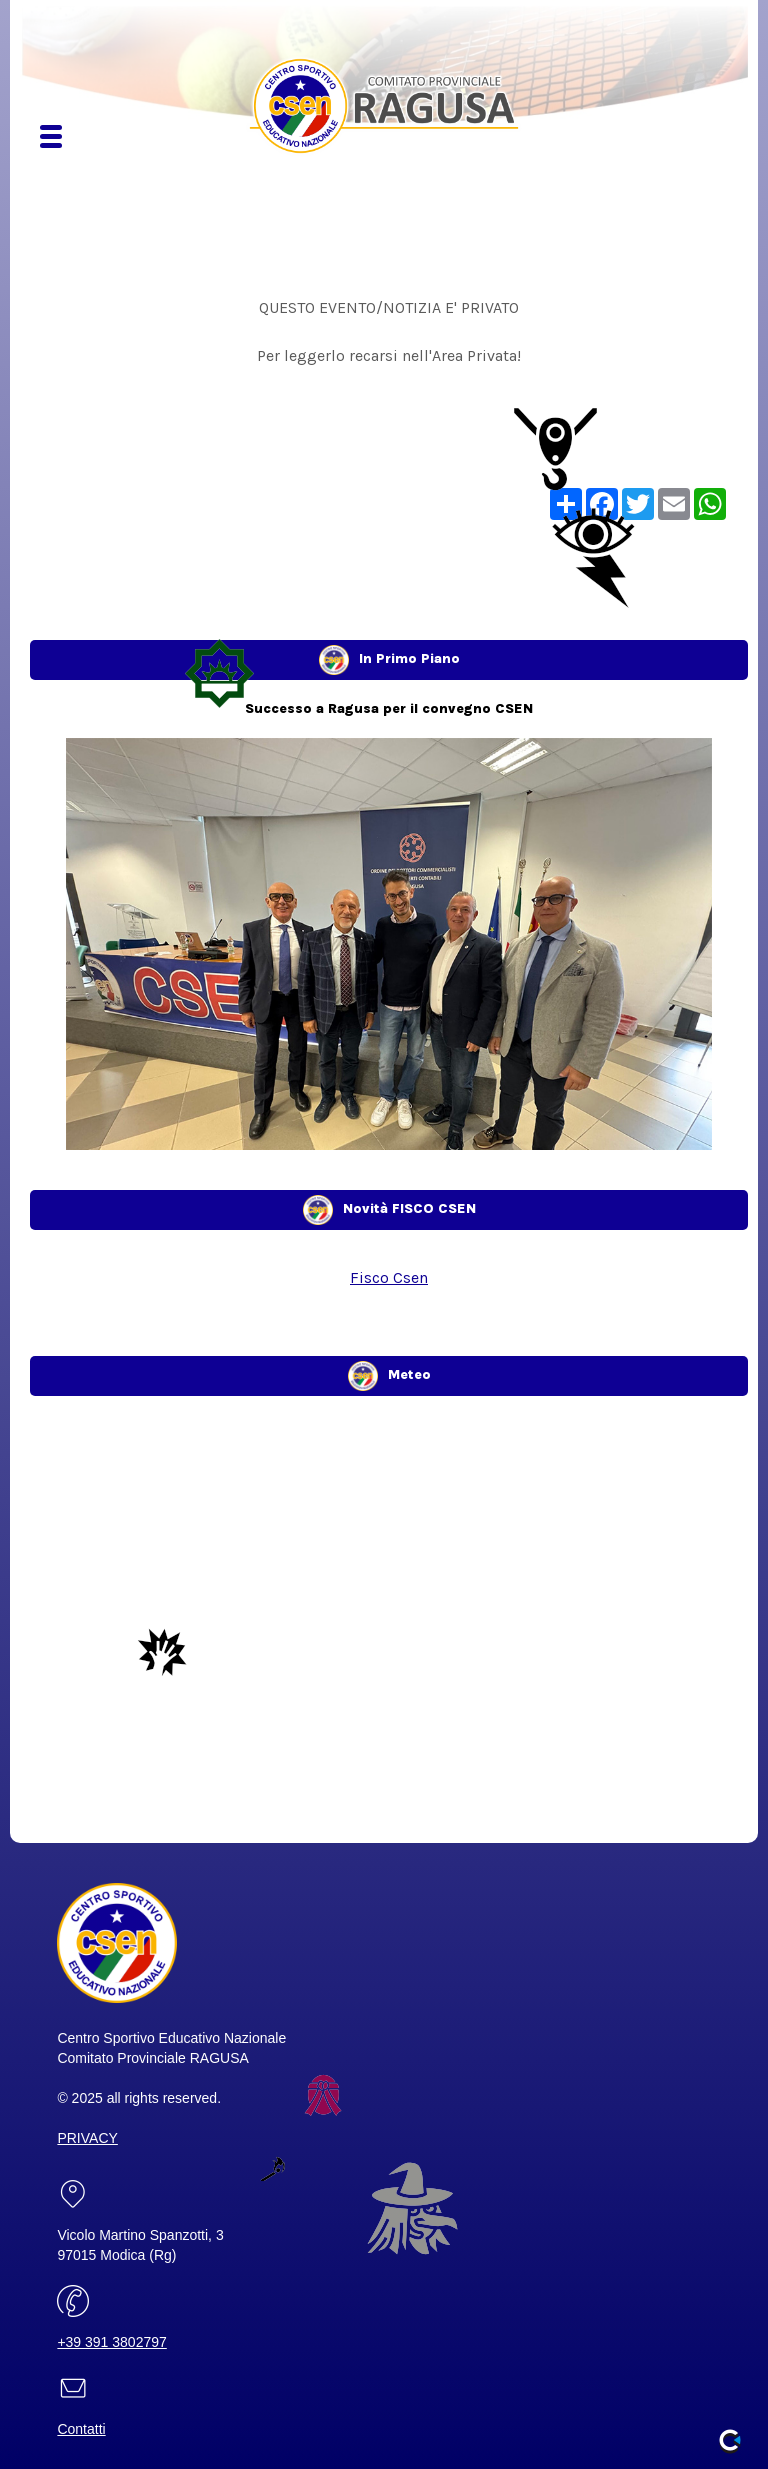 Image resolution: width=768 pixels, height=2469 pixels. Describe the element at coordinates (412, 2208) in the screenshot. I see `access halloween or spooky themed content` at that location.